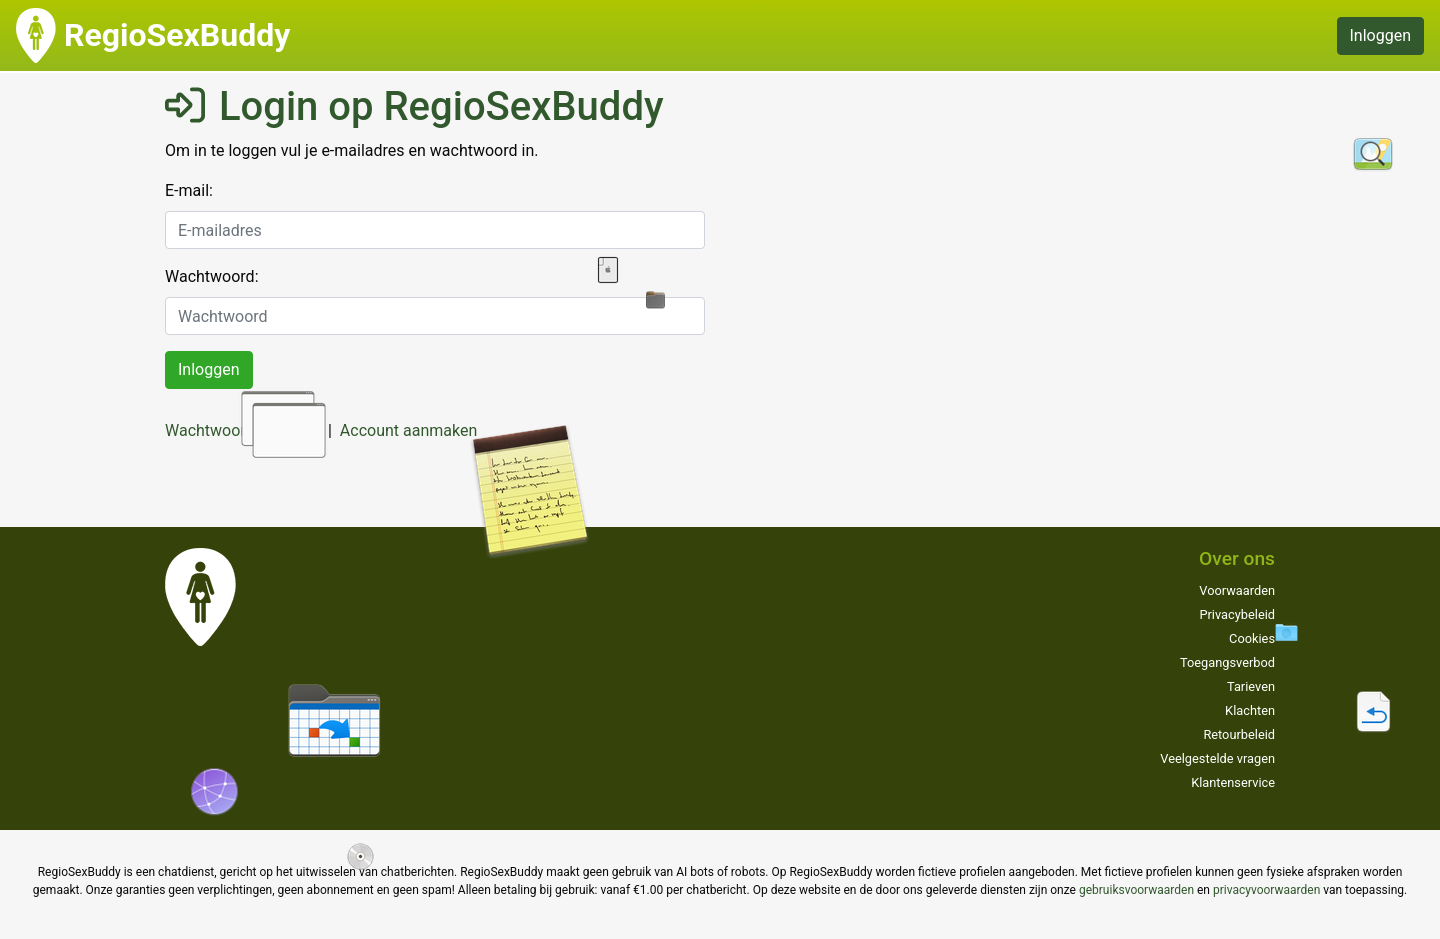  Describe the element at coordinates (530, 490) in the screenshot. I see `open notes application` at that location.